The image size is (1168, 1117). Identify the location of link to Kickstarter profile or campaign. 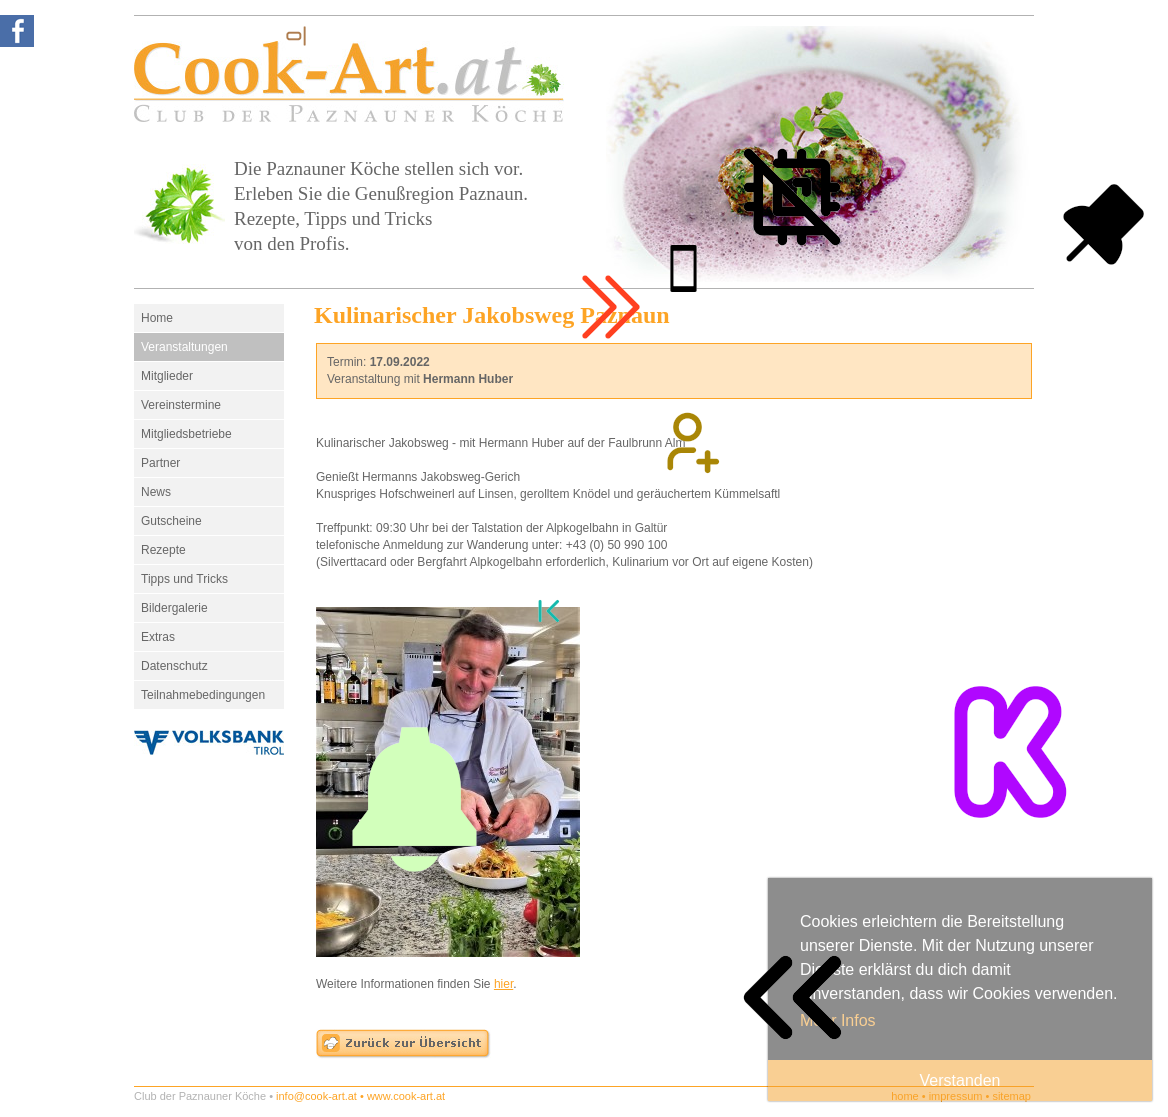
(1007, 752).